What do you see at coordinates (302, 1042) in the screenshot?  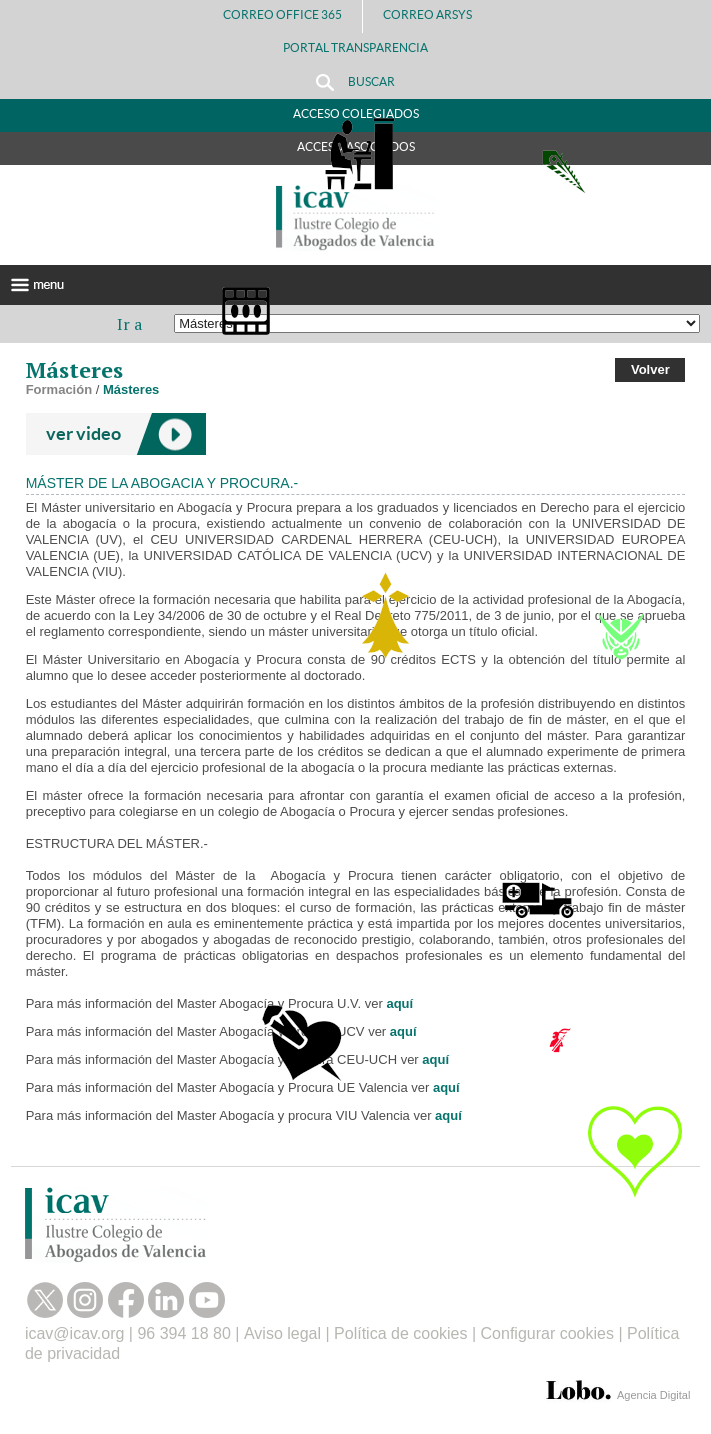 I see `indicates a broken heart or heartbreak status` at bounding box center [302, 1042].